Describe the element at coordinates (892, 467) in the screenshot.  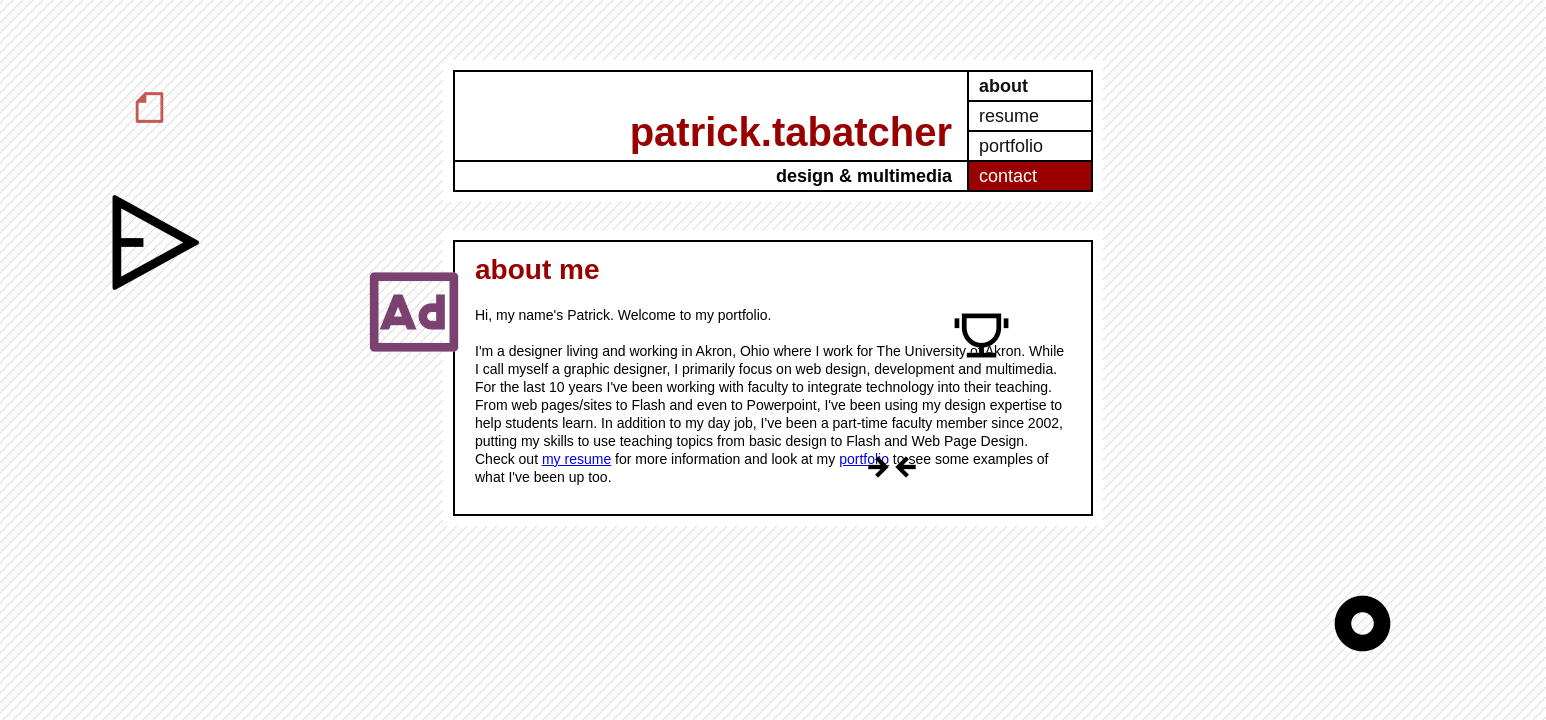
I see `collapse panel horizontally` at that location.